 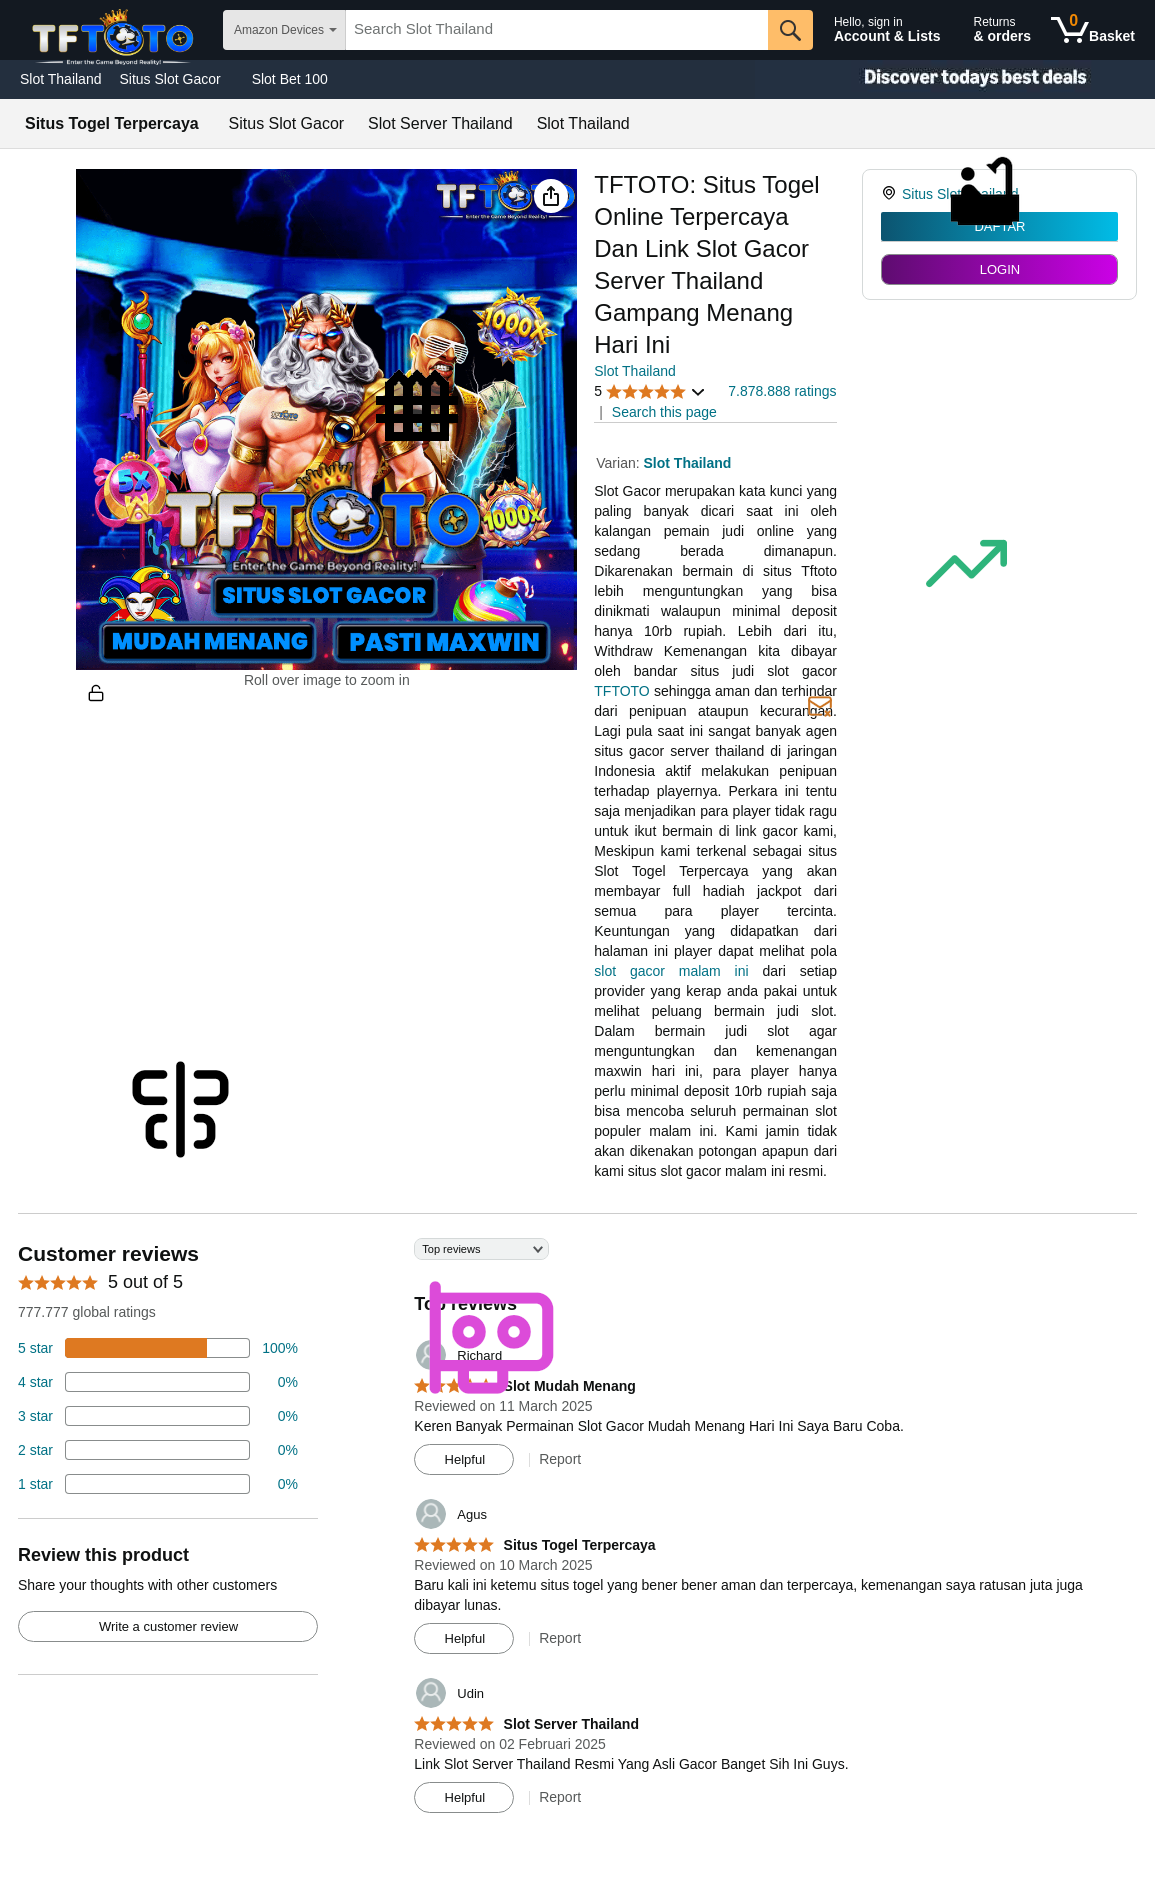 What do you see at coordinates (491, 1337) in the screenshot?
I see `view graphics card or GPU information` at bounding box center [491, 1337].